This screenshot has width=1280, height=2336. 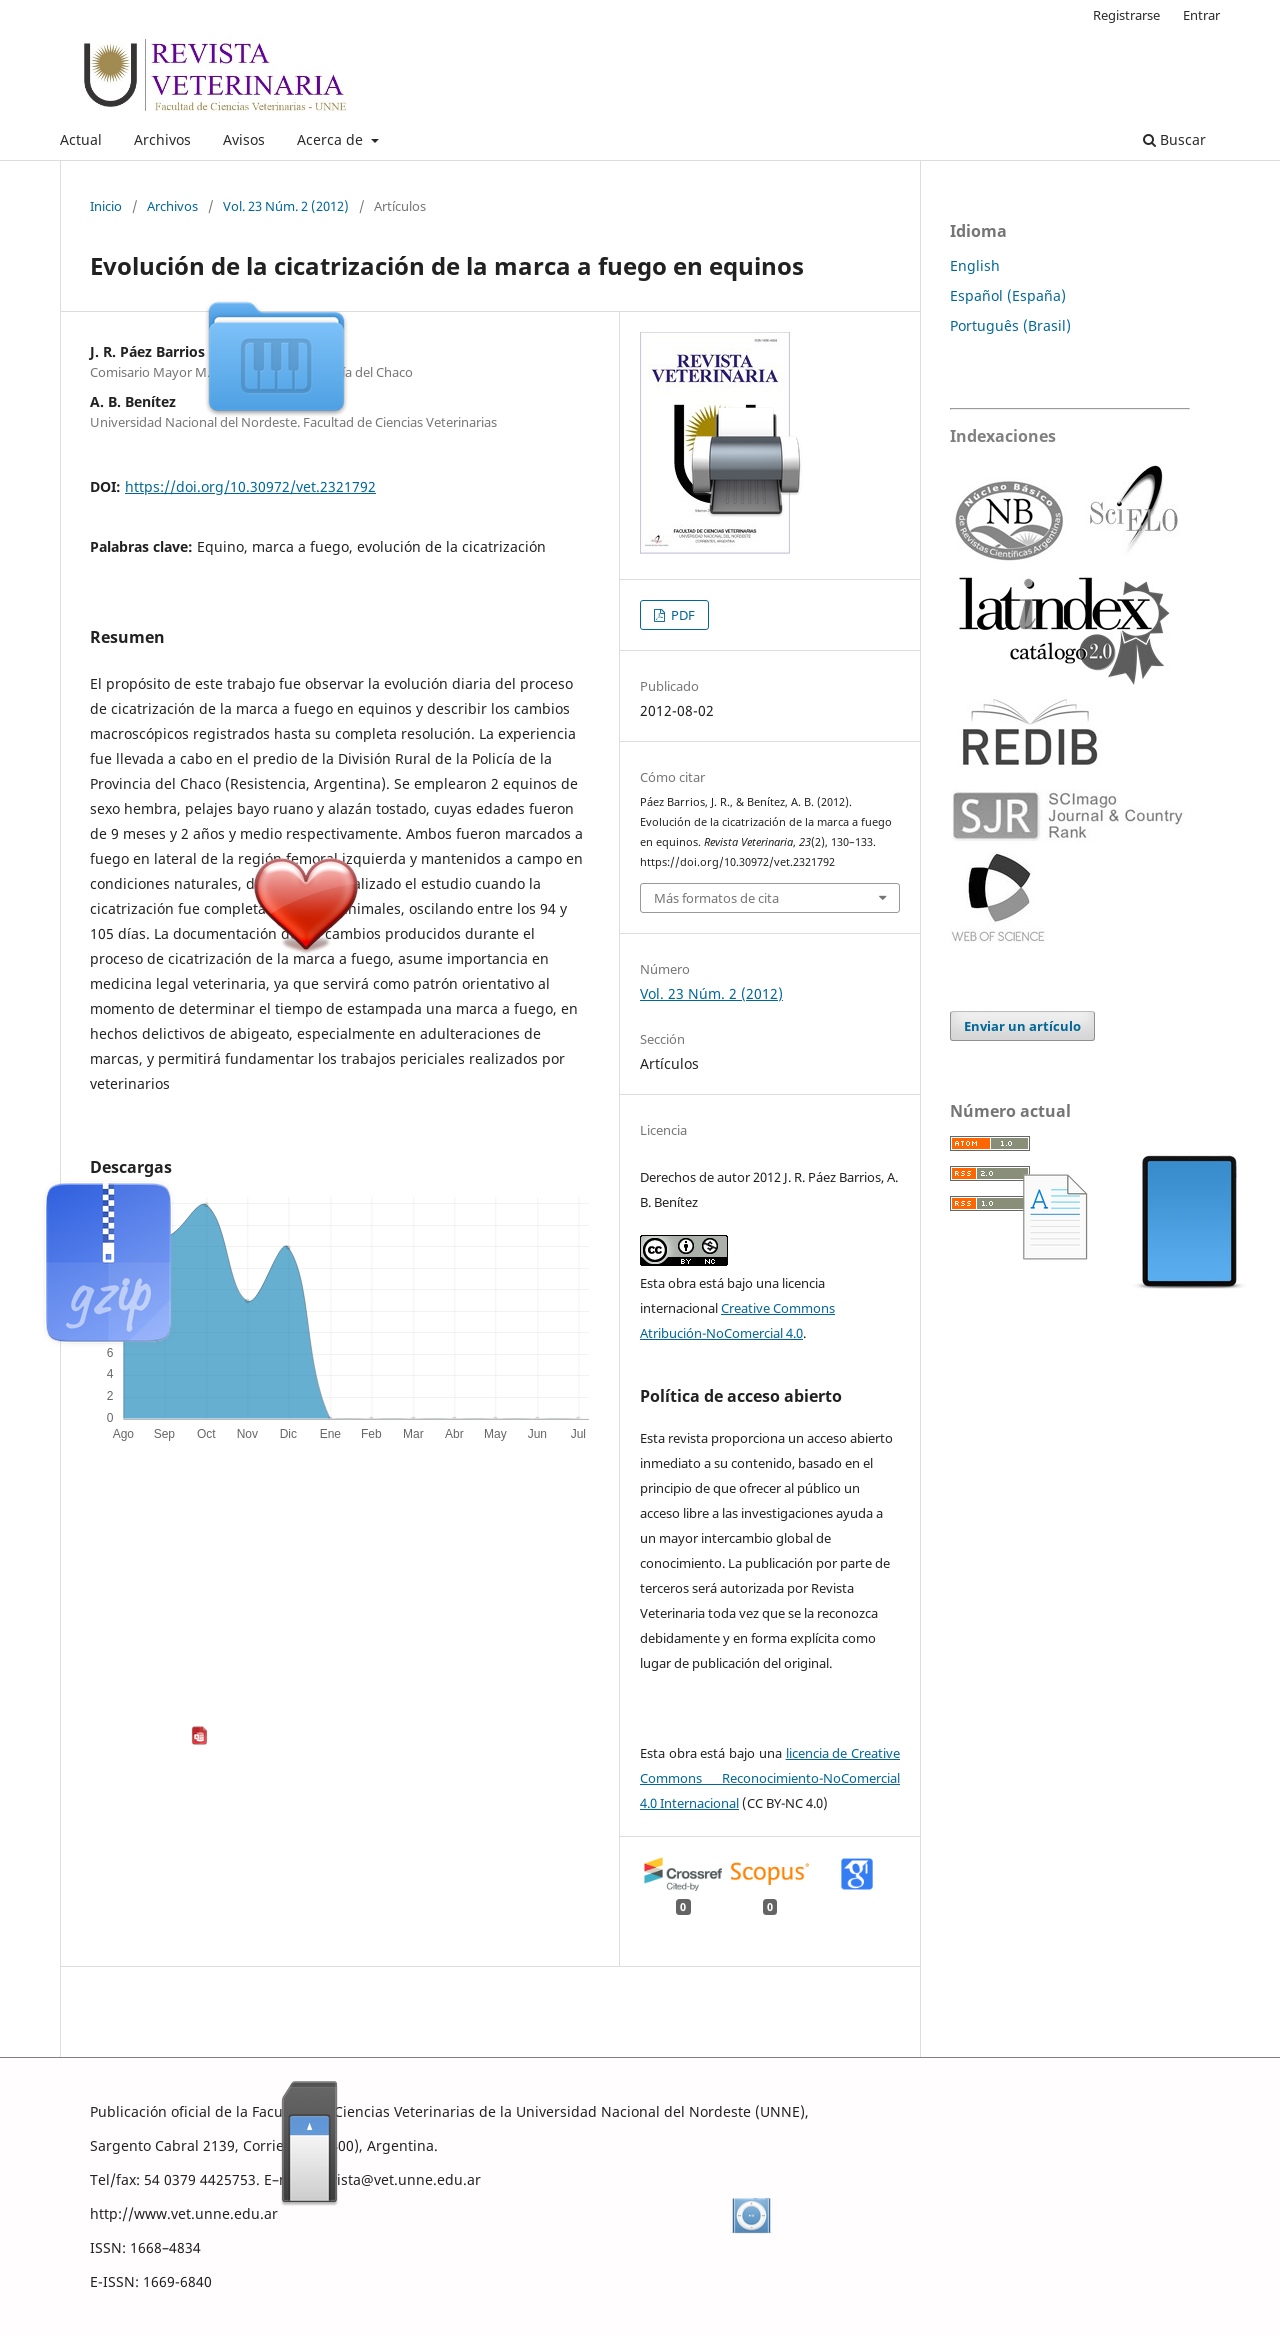 I want to click on microsoft access database file, so click(x=199, y=1735).